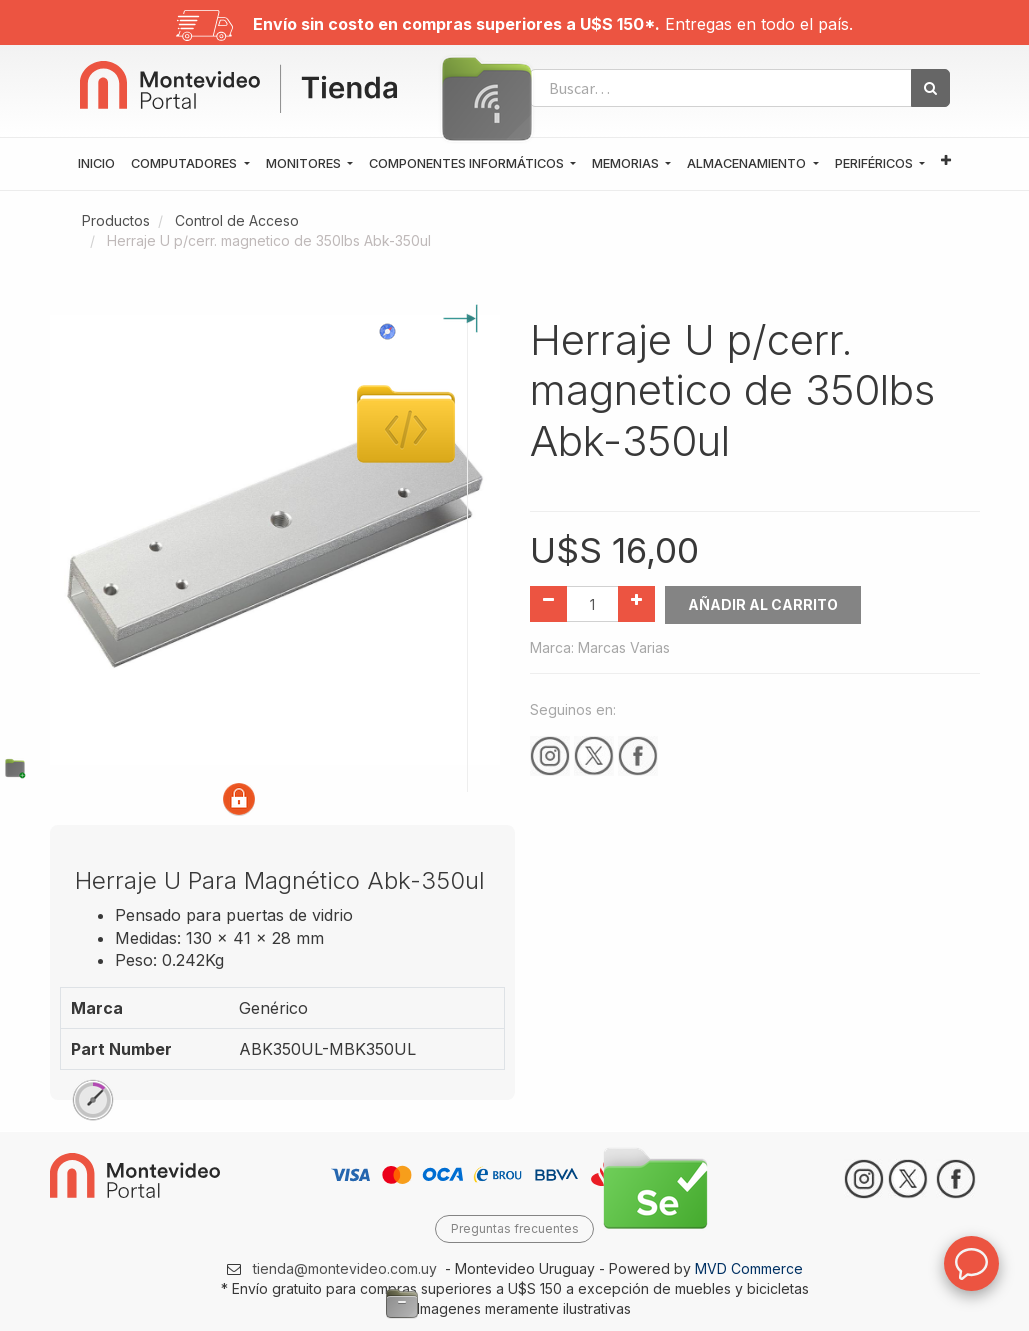  What do you see at coordinates (406, 424) in the screenshot?
I see `open your code projects folder` at bounding box center [406, 424].